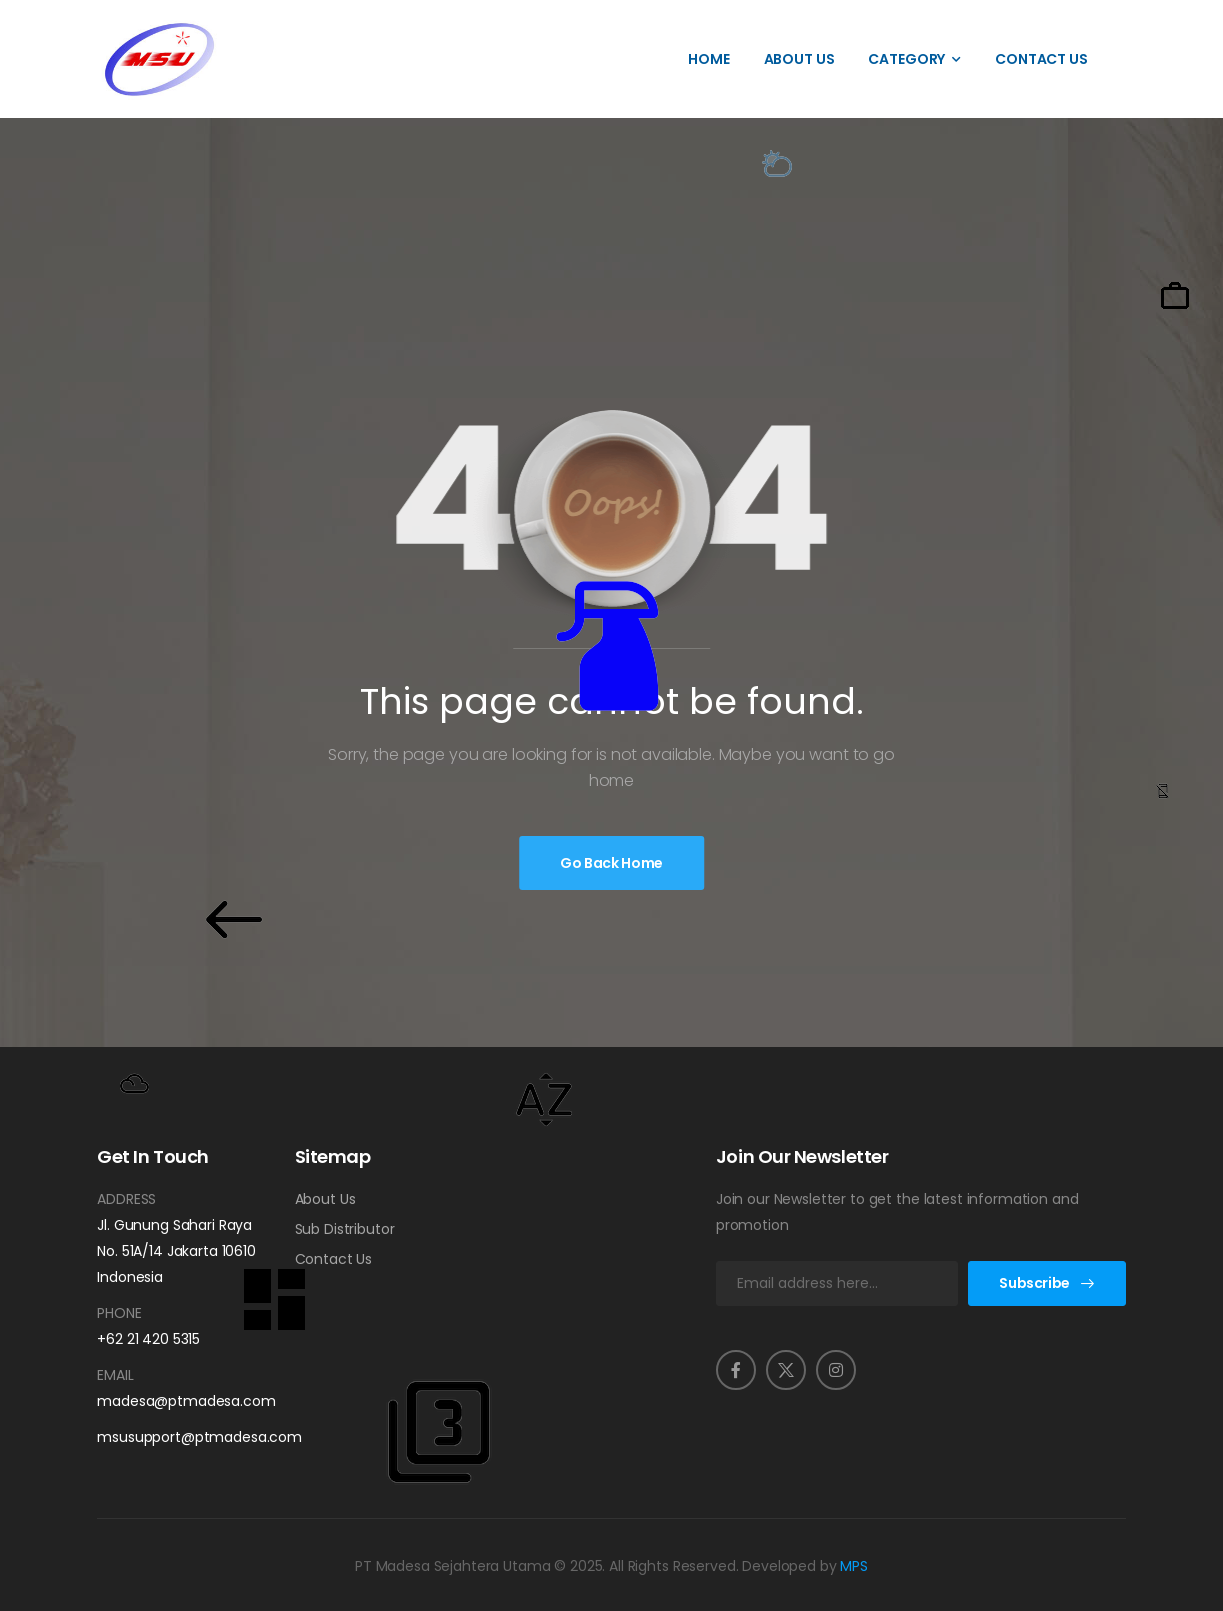 This screenshot has height=1611, width=1223. Describe the element at coordinates (1163, 791) in the screenshot. I see `no cell phone signal or service` at that location.